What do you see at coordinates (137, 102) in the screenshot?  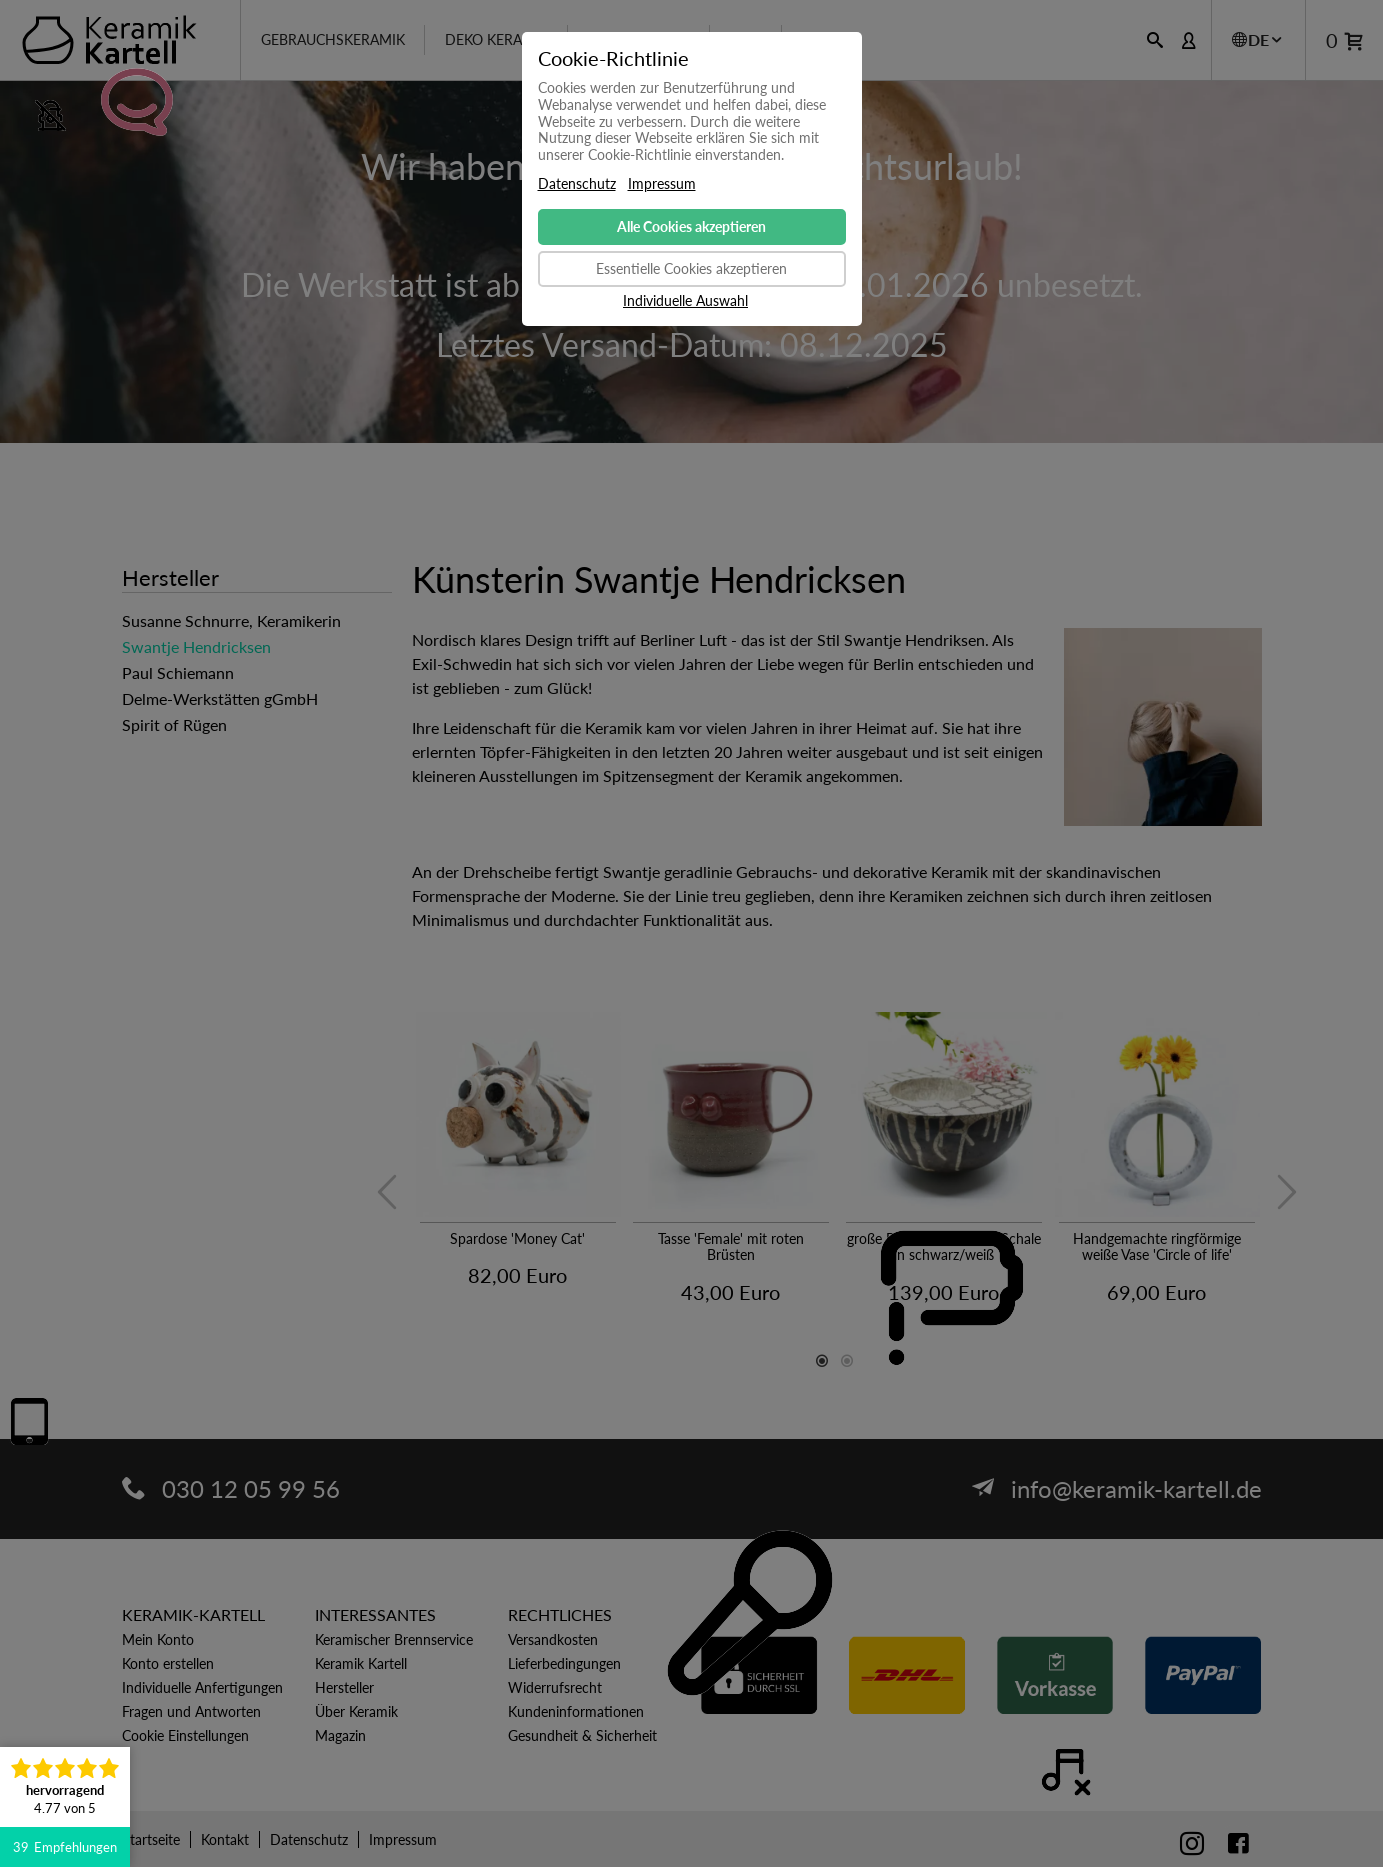 I see `open HipChat messaging app` at bounding box center [137, 102].